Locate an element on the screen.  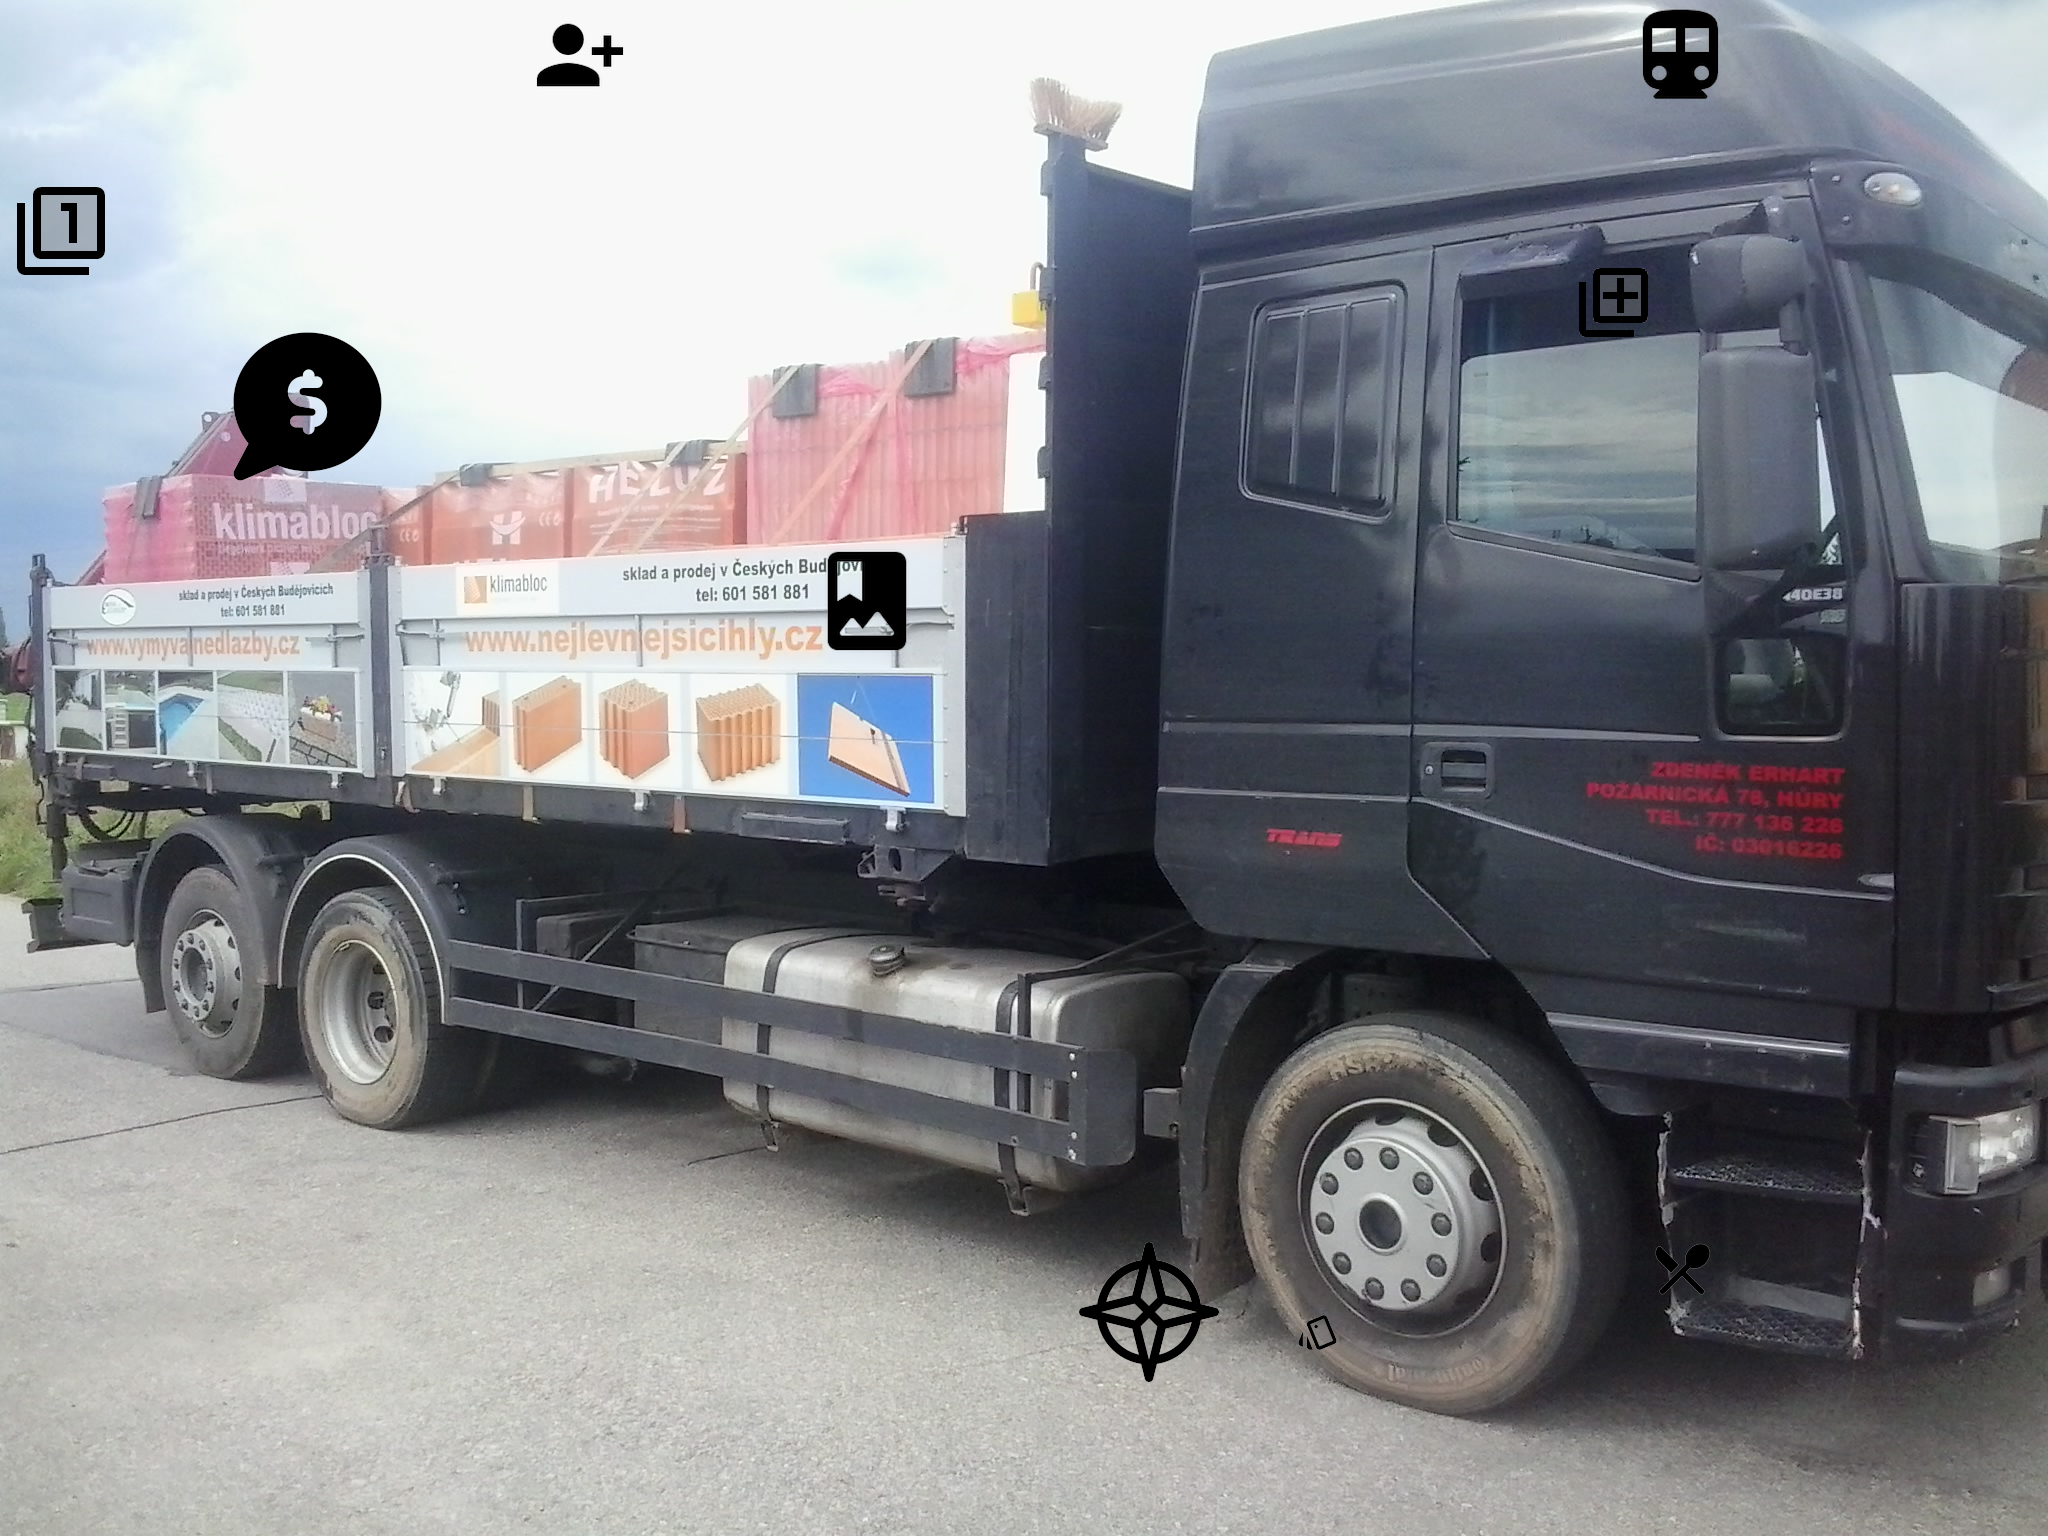
add item to queue or playlist is located at coordinates (1613, 302).